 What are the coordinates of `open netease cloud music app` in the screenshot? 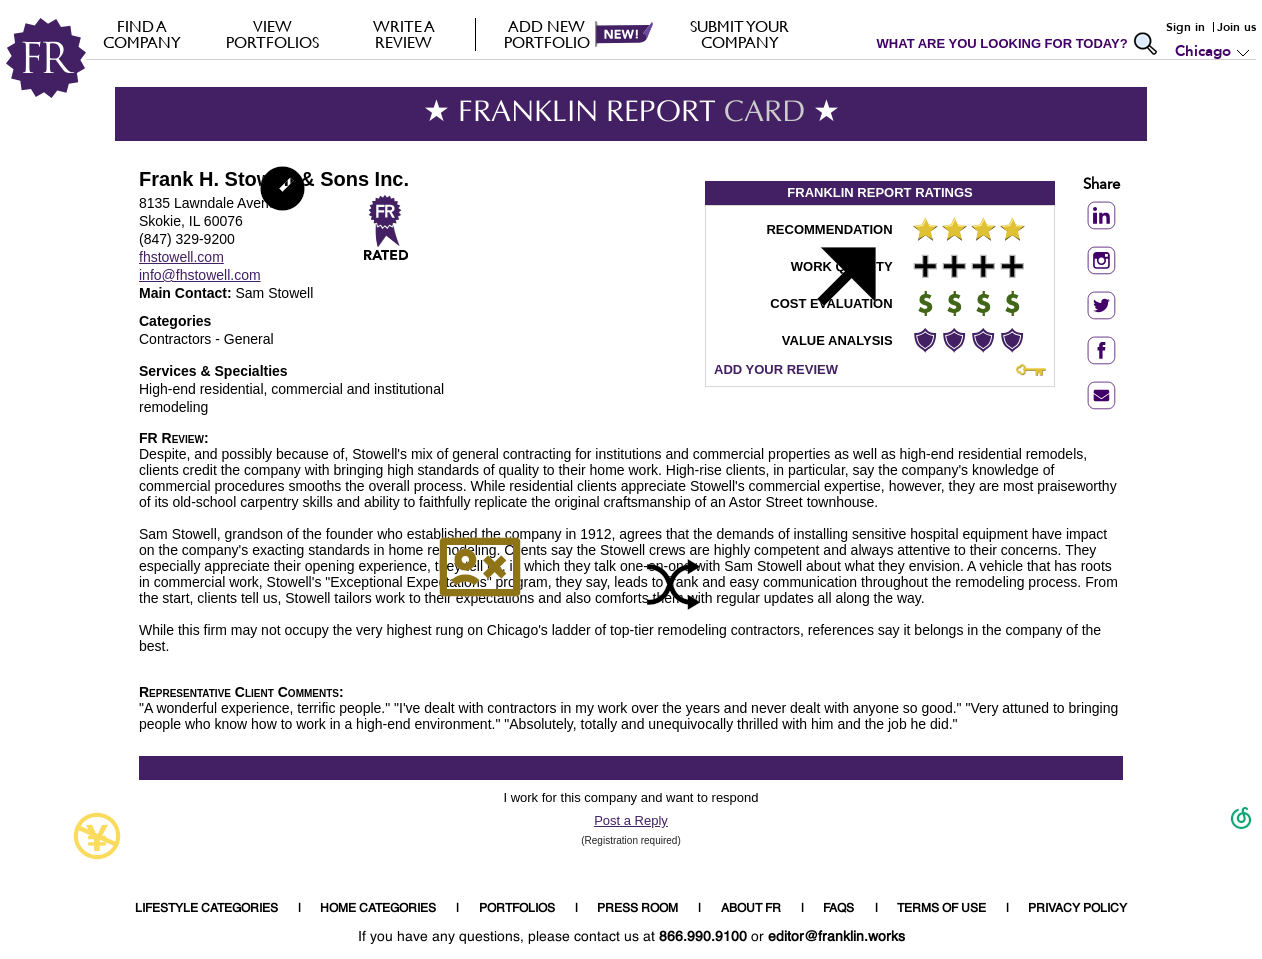 It's located at (1241, 818).